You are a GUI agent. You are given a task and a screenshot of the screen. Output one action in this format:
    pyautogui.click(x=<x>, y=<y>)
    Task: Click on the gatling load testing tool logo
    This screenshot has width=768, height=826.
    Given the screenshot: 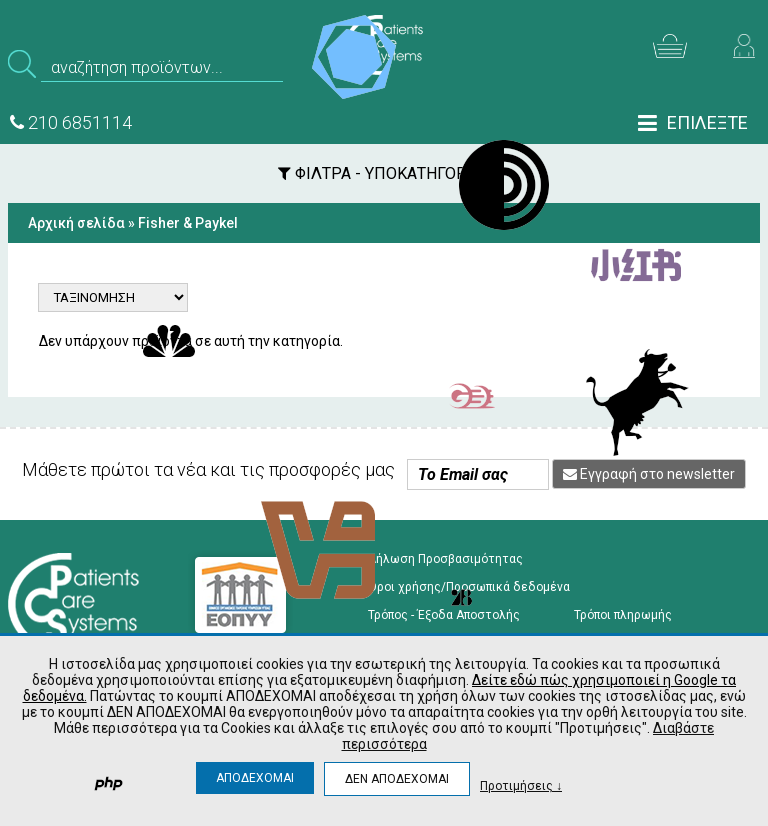 What is the action you would take?
    pyautogui.click(x=472, y=396)
    